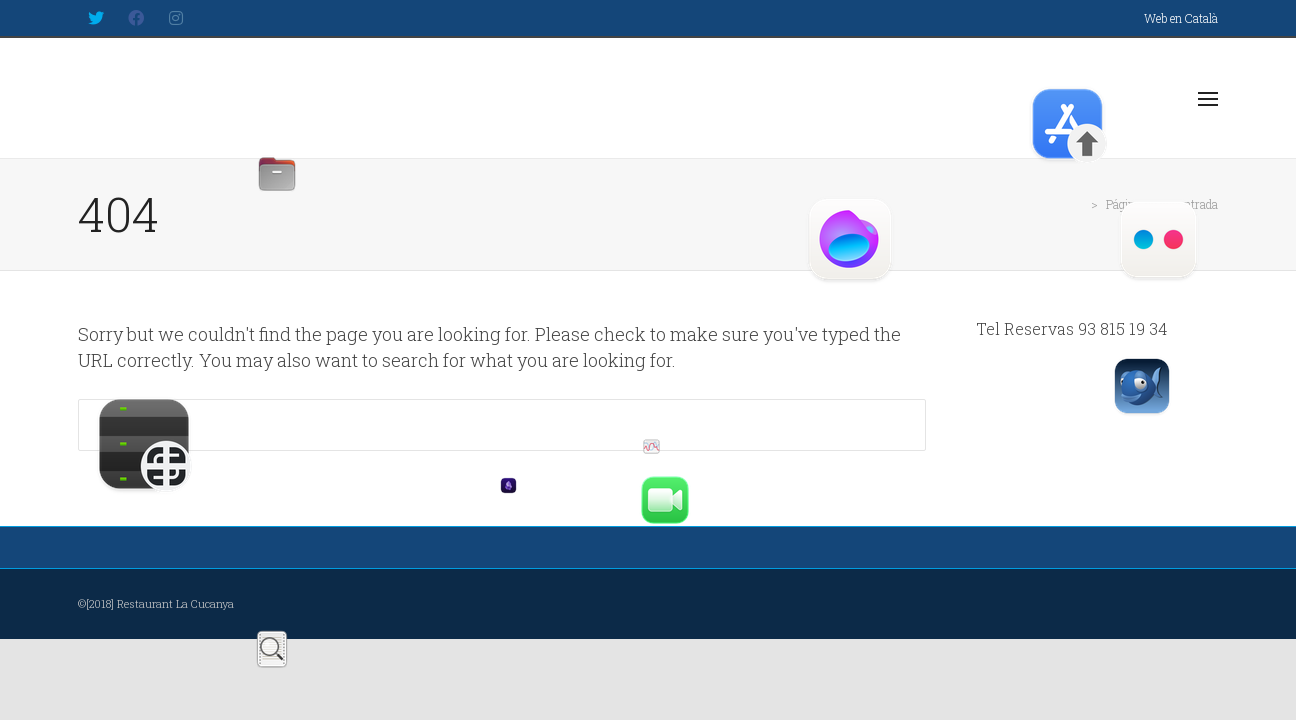 Image resolution: width=1296 pixels, height=720 pixels. What do you see at coordinates (1158, 239) in the screenshot?
I see `open the flickr app` at bounding box center [1158, 239].